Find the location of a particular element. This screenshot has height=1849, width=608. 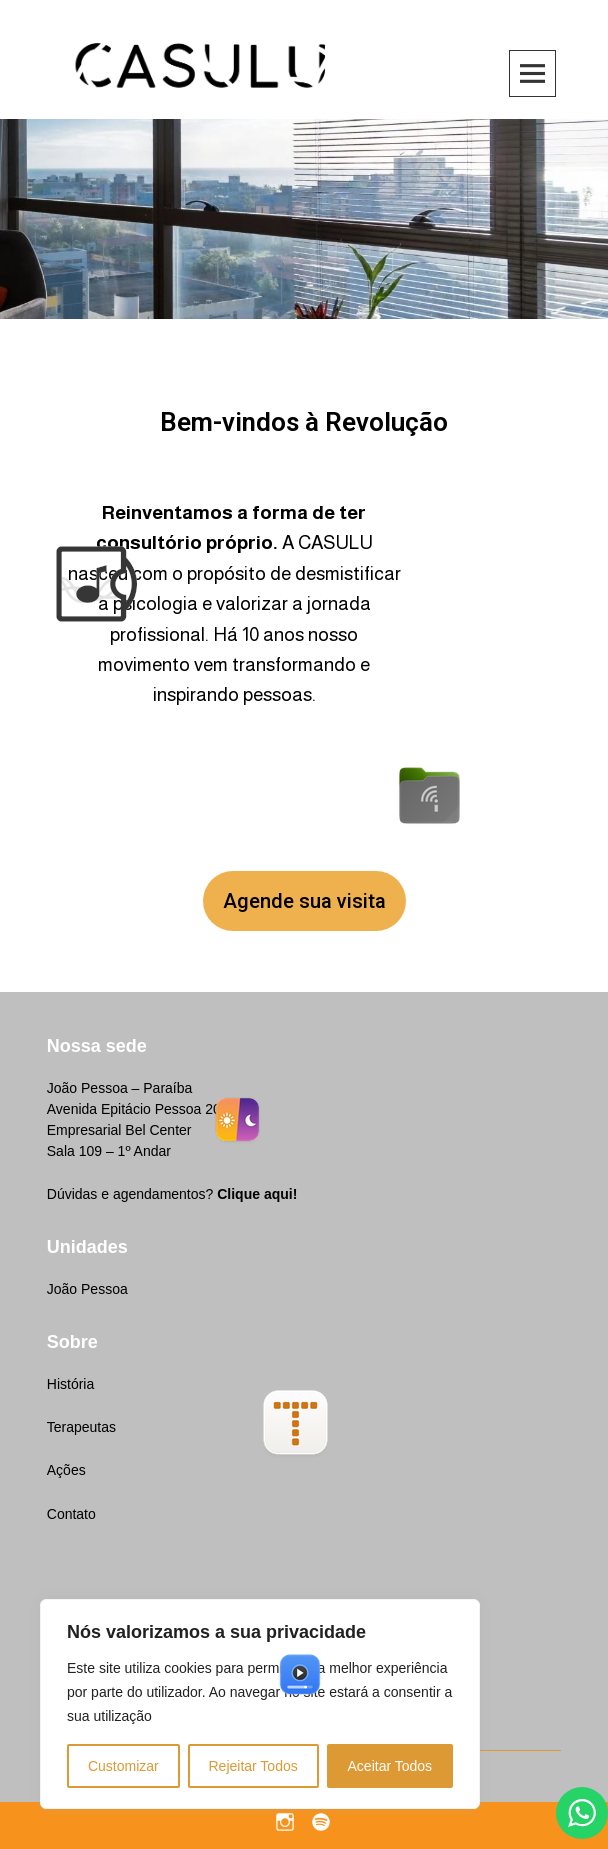

open elisa music player is located at coordinates (94, 584).